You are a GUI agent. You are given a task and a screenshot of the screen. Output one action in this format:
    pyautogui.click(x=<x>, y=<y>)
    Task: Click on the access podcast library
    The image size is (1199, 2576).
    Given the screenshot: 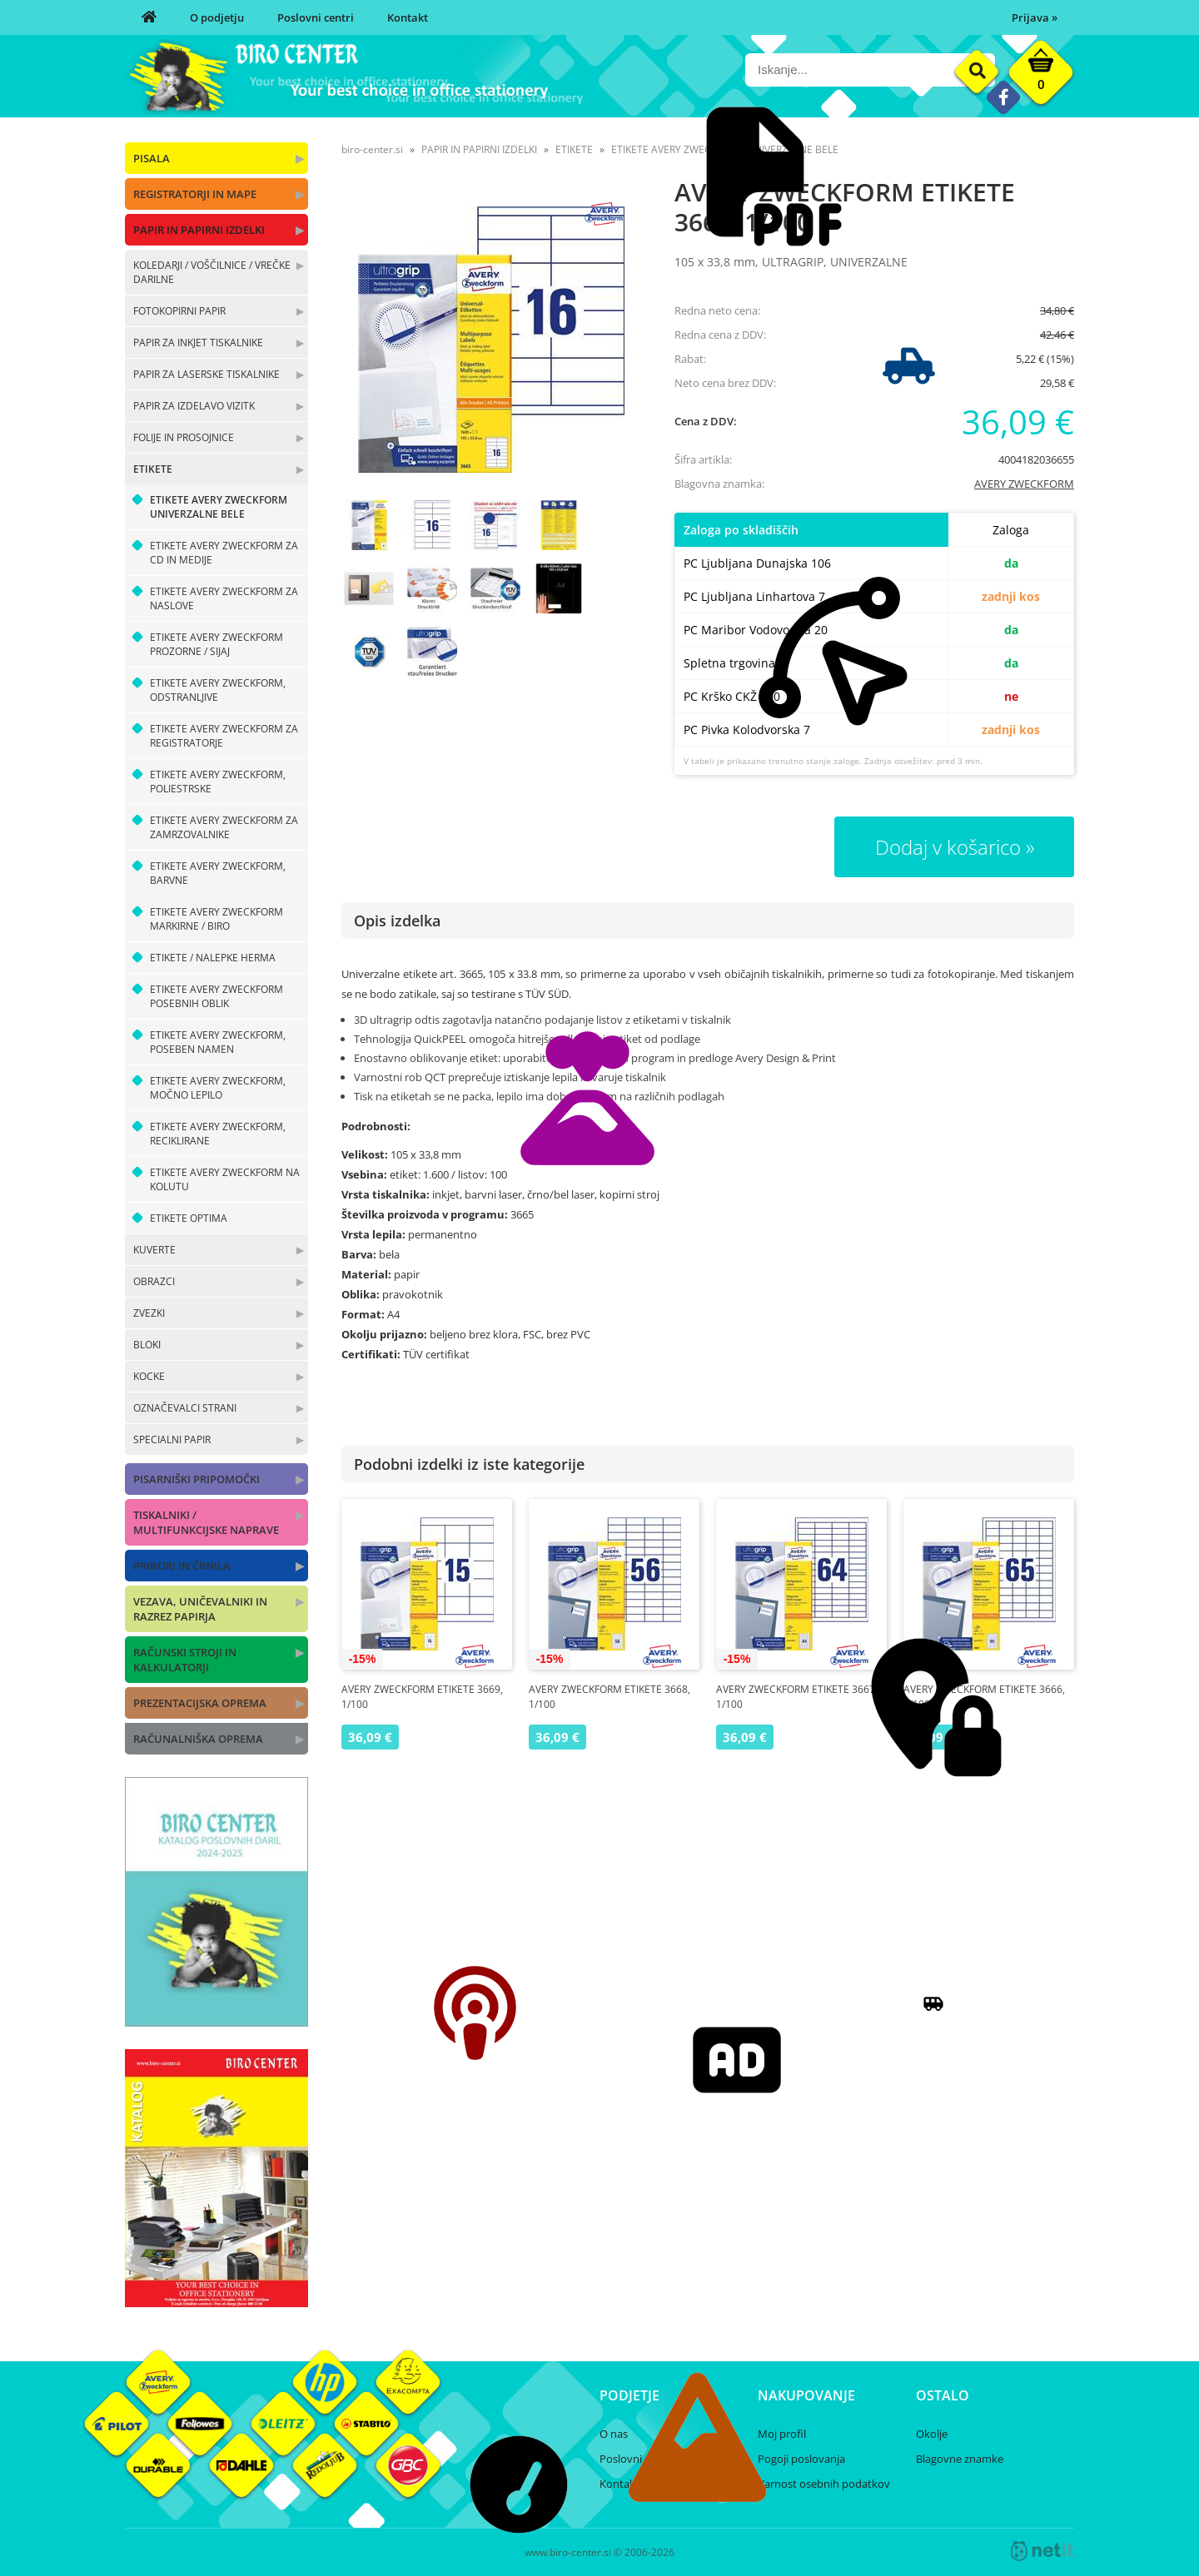 What is the action you would take?
    pyautogui.click(x=475, y=2013)
    